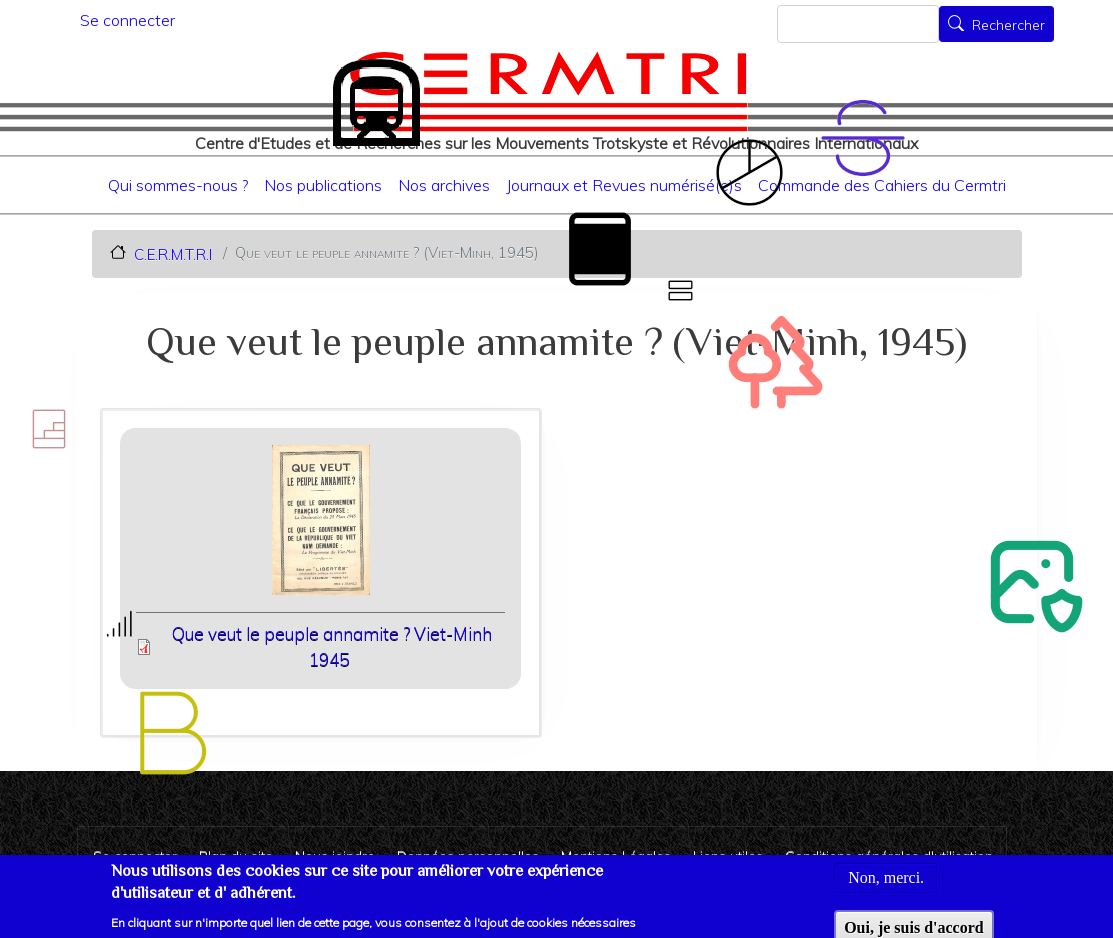 The width and height of the screenshot is (1113, 938). What do you see at coordinates (49, 429) in the screenshot?
I see `access stairway or floor navigation` at bounding box center [49, 429].